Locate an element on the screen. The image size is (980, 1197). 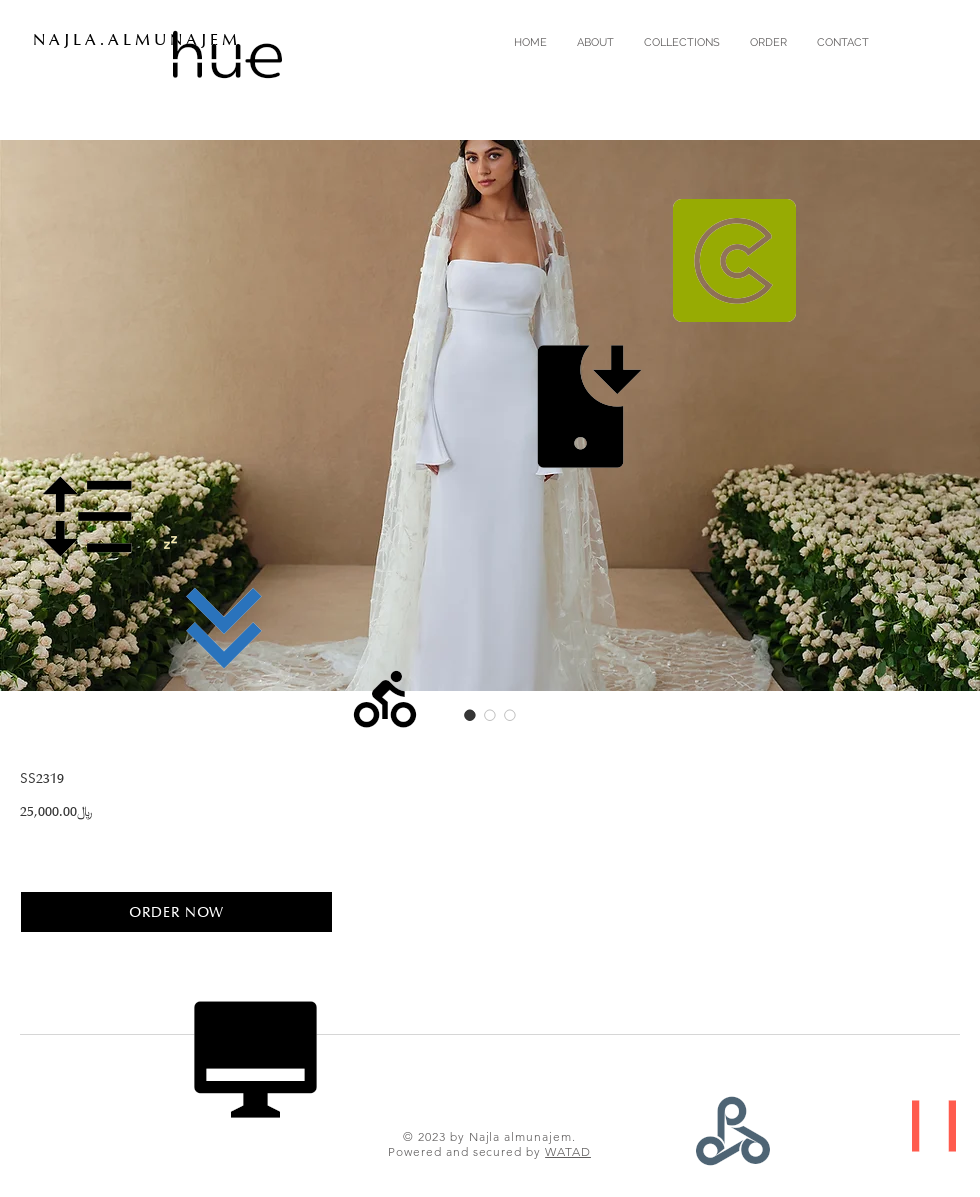
pause media playback is located at coordinates (934, 1126).